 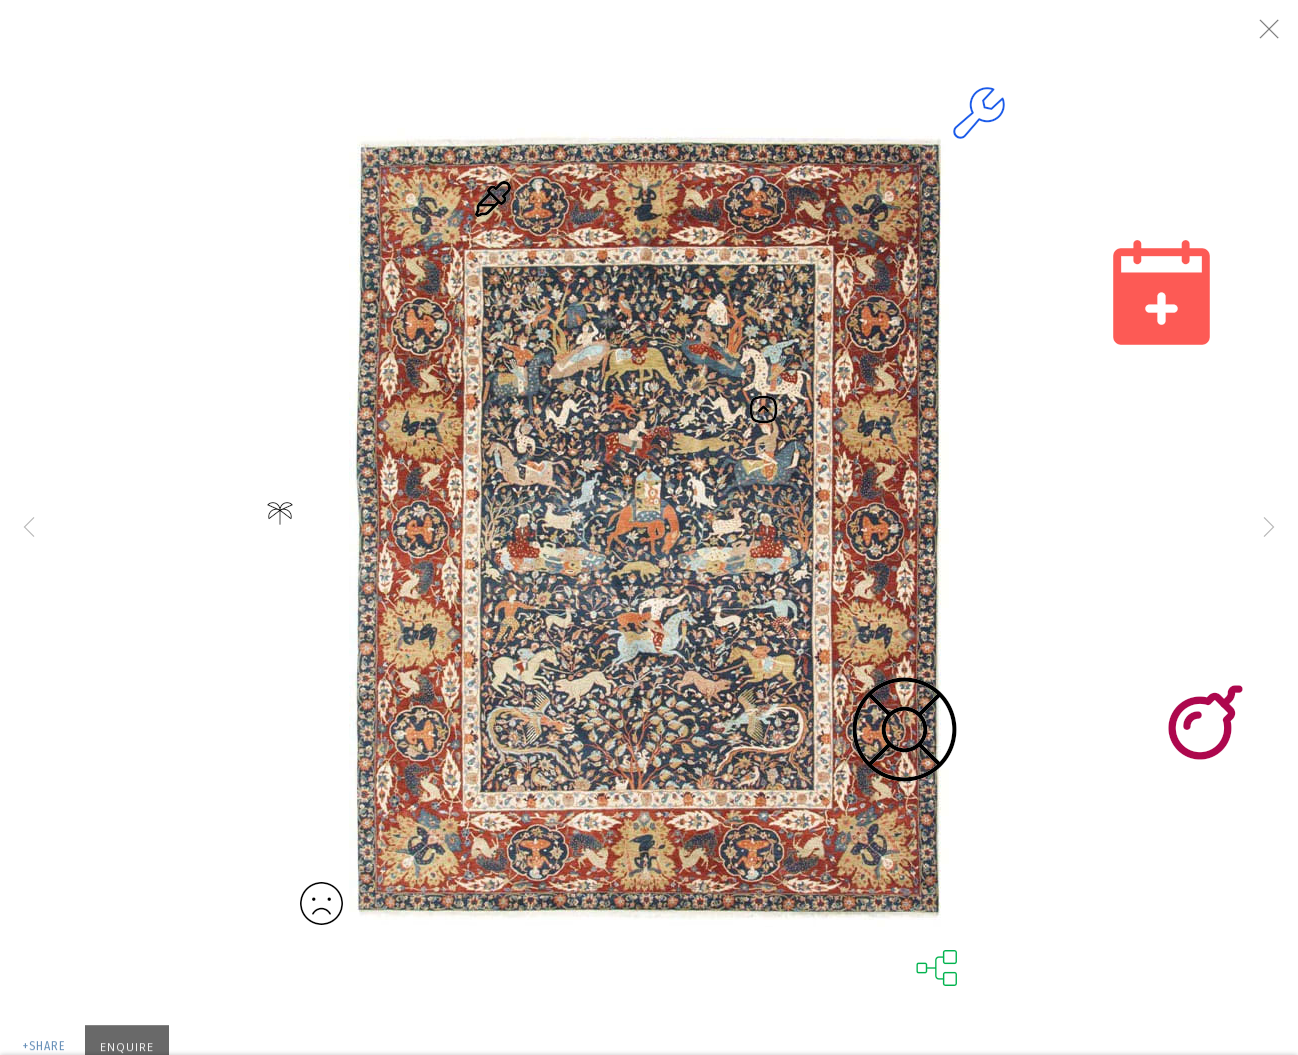 I want to click on access settings or configuration options, so click(x=979, y=113).